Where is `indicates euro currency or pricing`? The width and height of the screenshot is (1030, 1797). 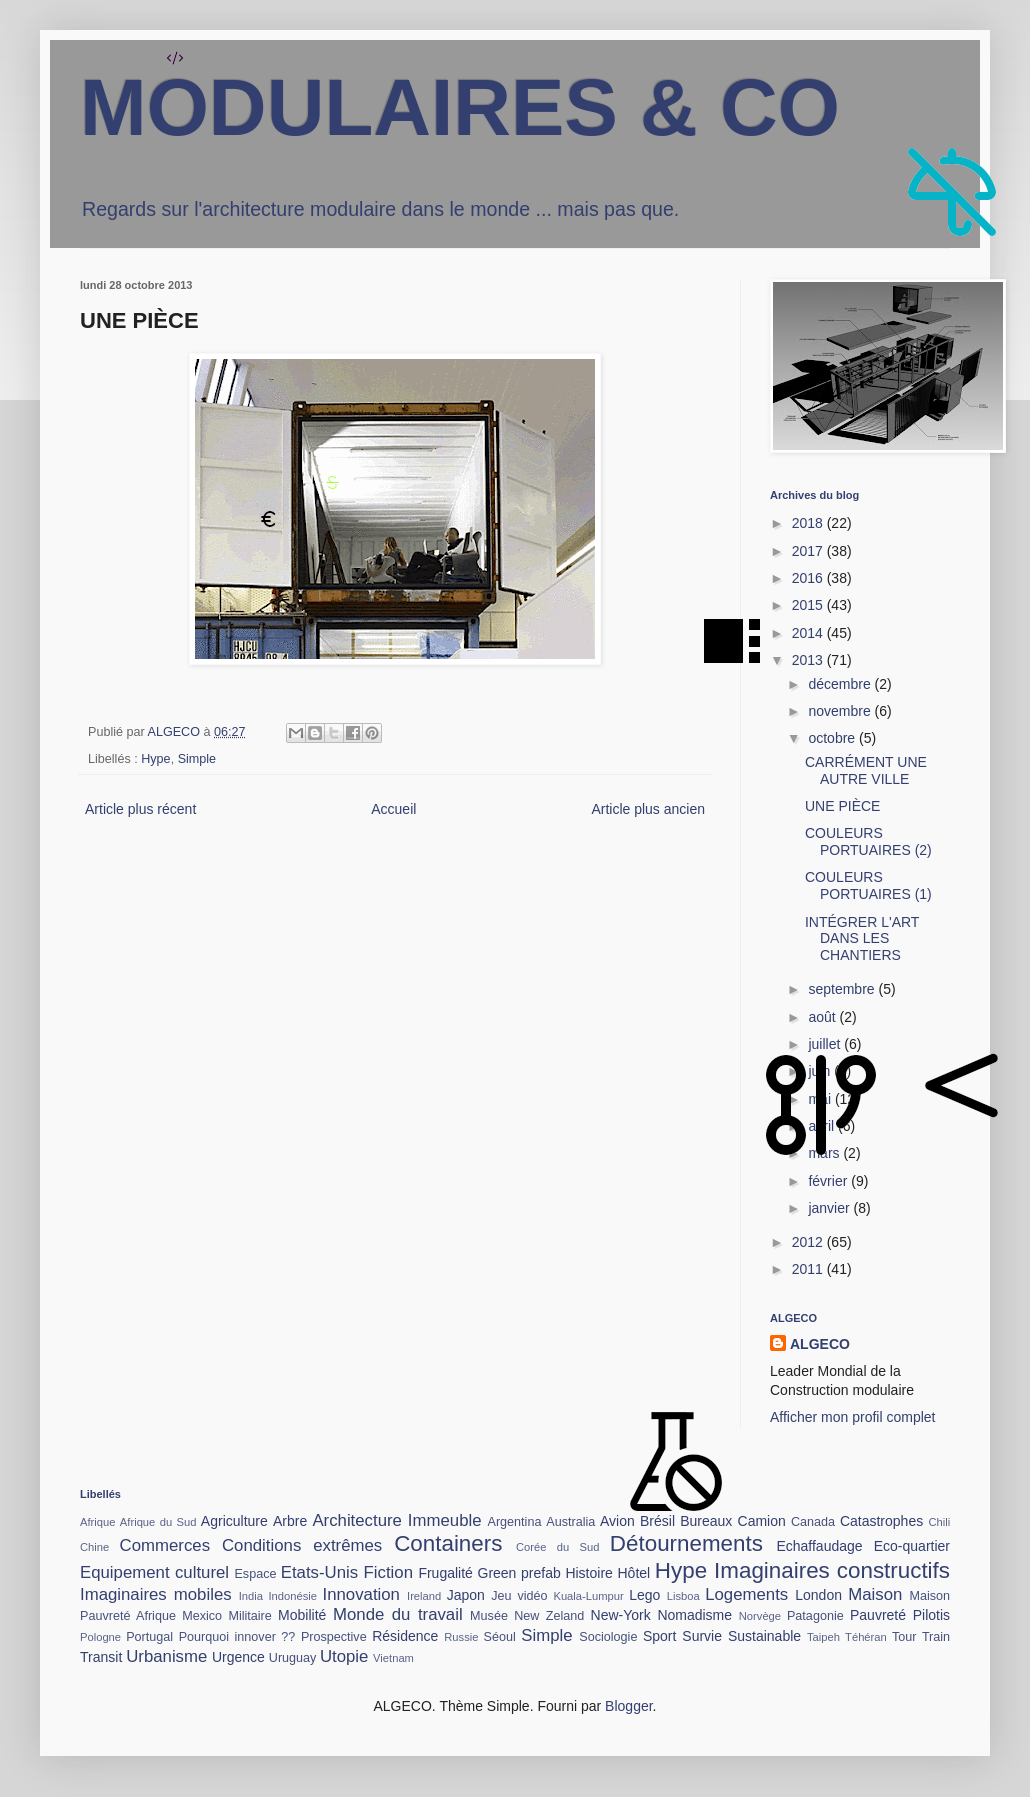 indicates euro currency or pricing is located at coordinates (269, 519).